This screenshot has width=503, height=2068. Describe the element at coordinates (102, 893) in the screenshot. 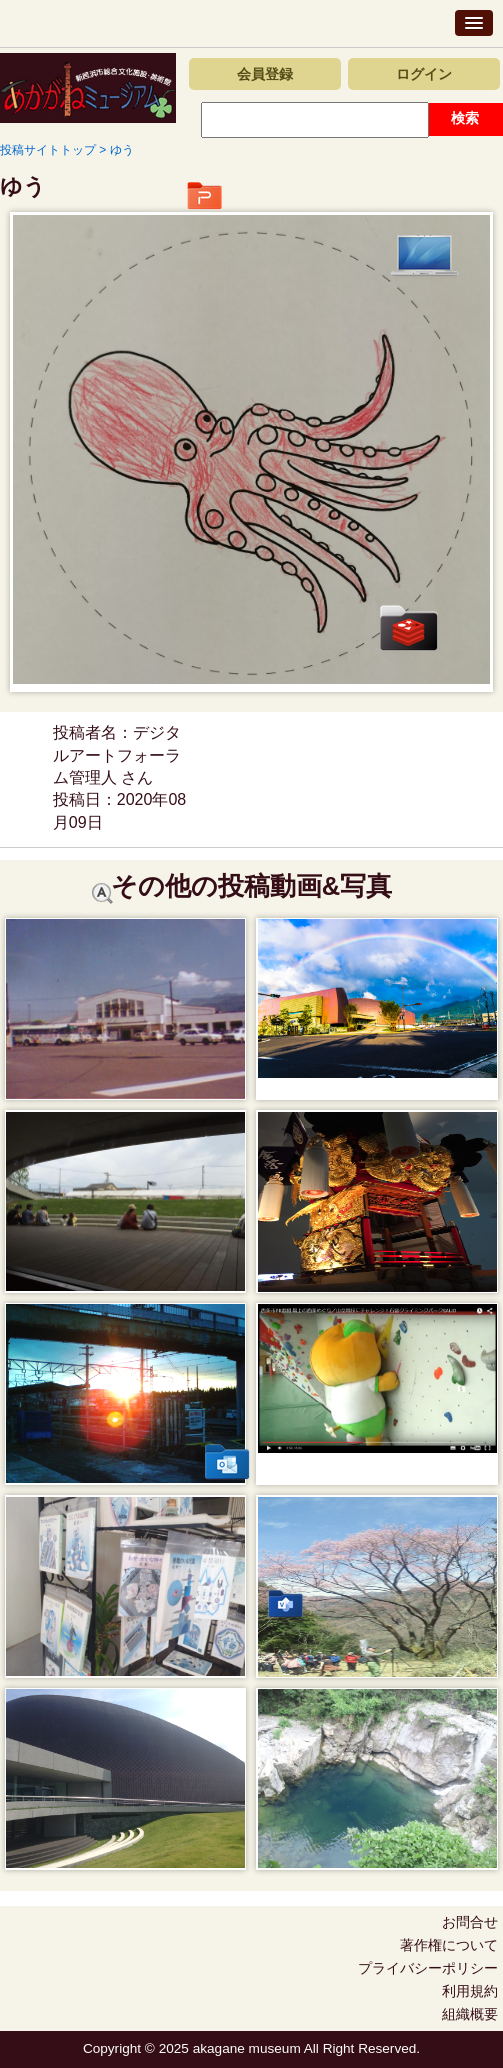

I see `search for text within a document` at that location.